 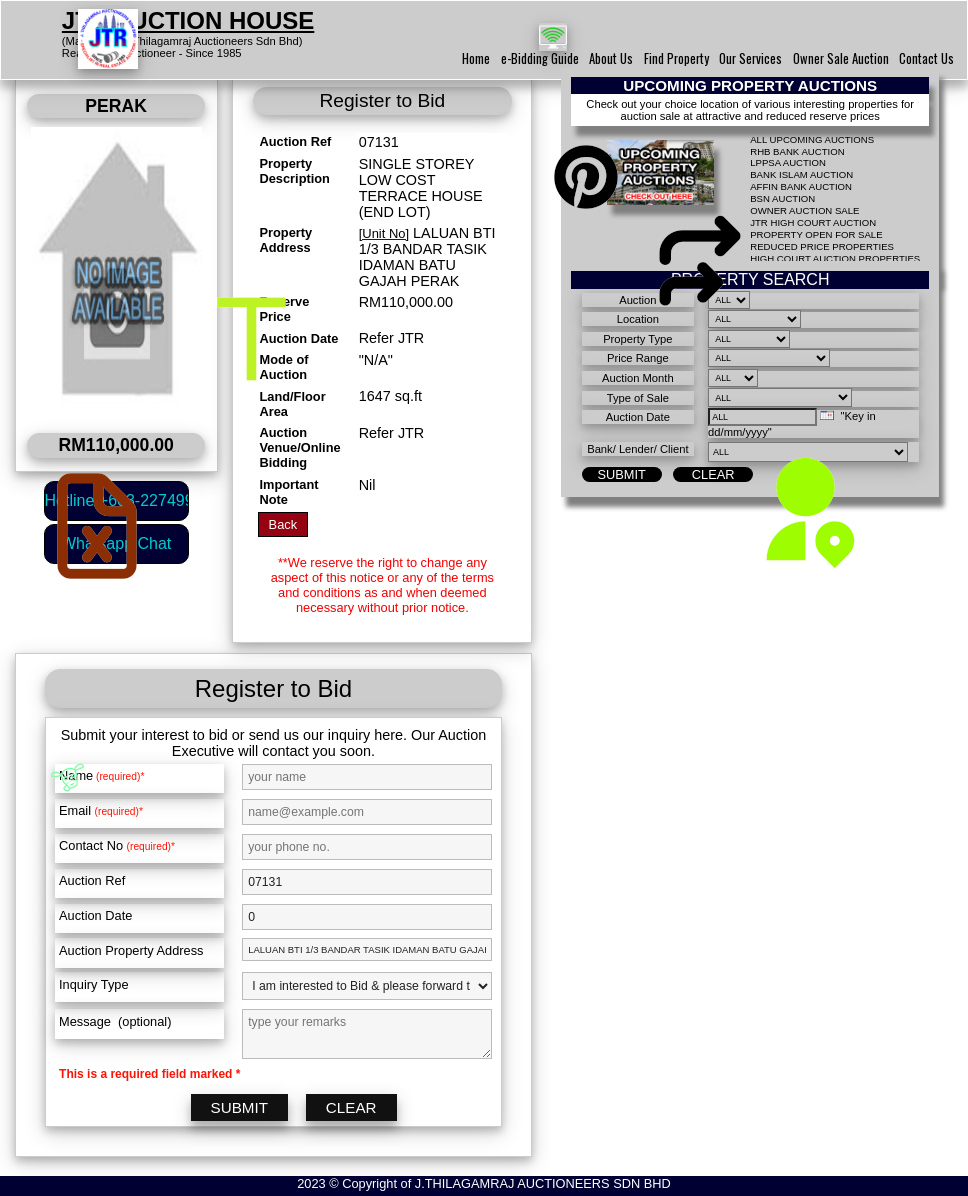 I want to click on open or view an excel spreadsheet, so click(x=97, y=526).